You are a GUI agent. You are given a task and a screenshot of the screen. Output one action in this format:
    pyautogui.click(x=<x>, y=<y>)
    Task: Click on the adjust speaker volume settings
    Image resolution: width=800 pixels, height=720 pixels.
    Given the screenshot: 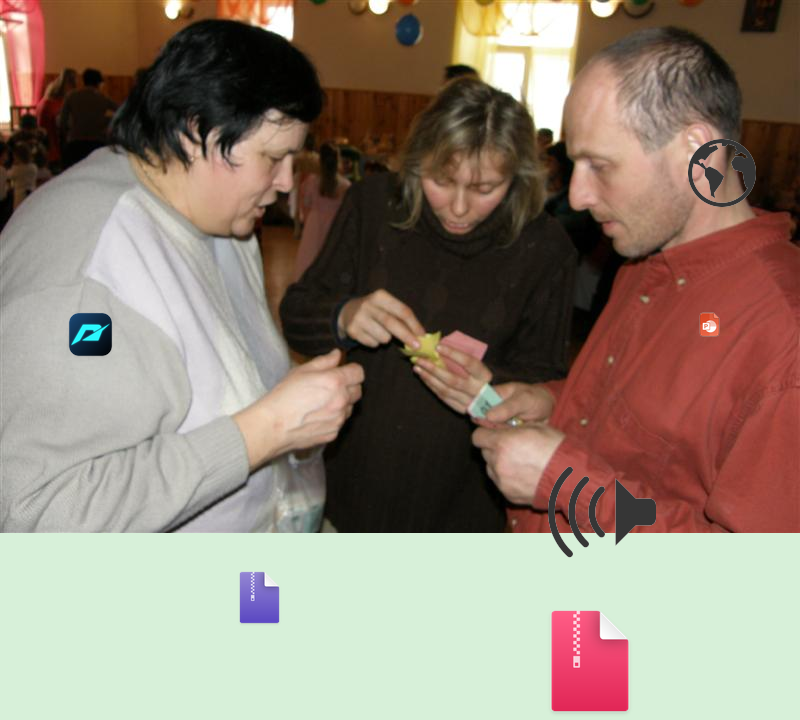 What is the action you would take?
    pyautogui.click(x=602, y=512)
    